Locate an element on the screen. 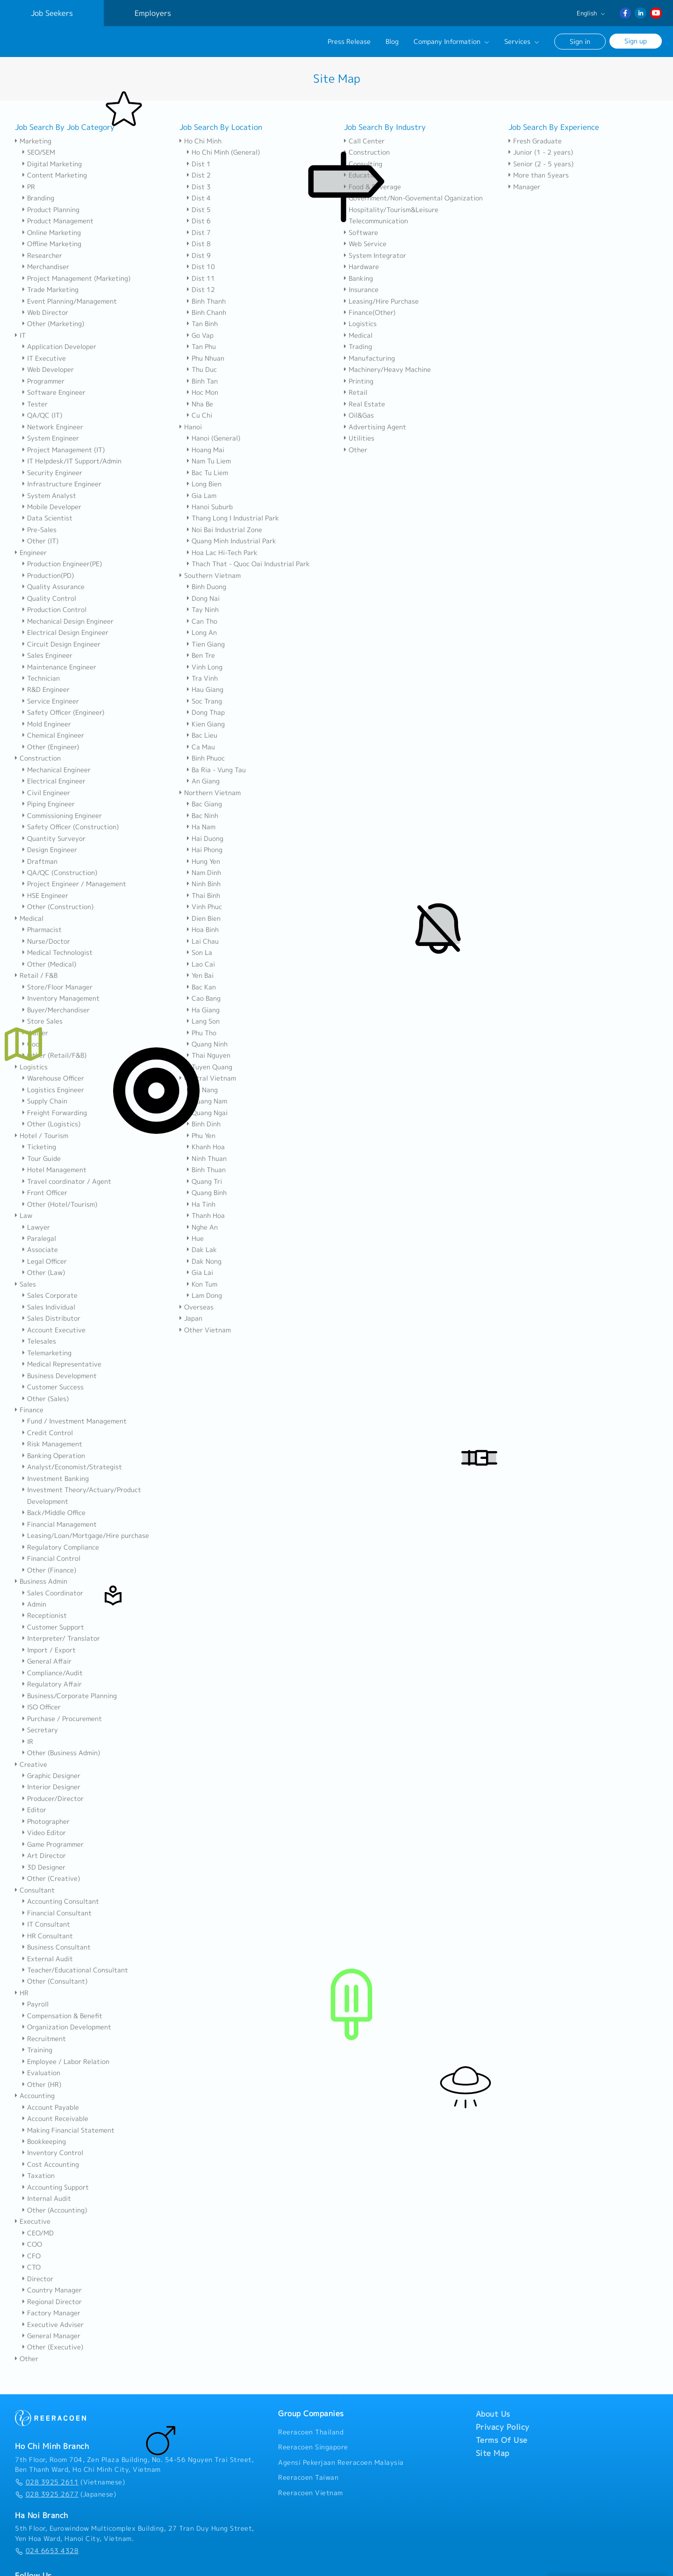 The height and width of the screenshot is (2576, 673). mute notifications is located at coordinates (438, 928).